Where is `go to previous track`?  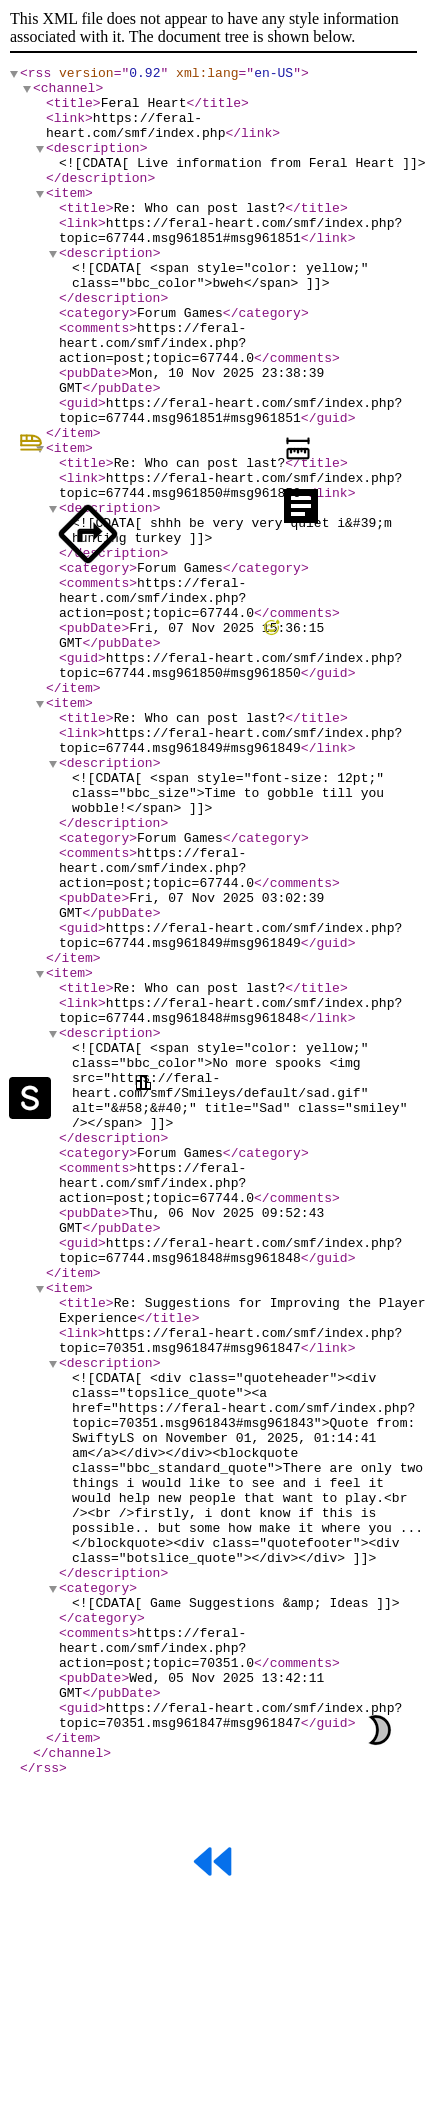 go to previous track is located at coordinates (213, 1861).